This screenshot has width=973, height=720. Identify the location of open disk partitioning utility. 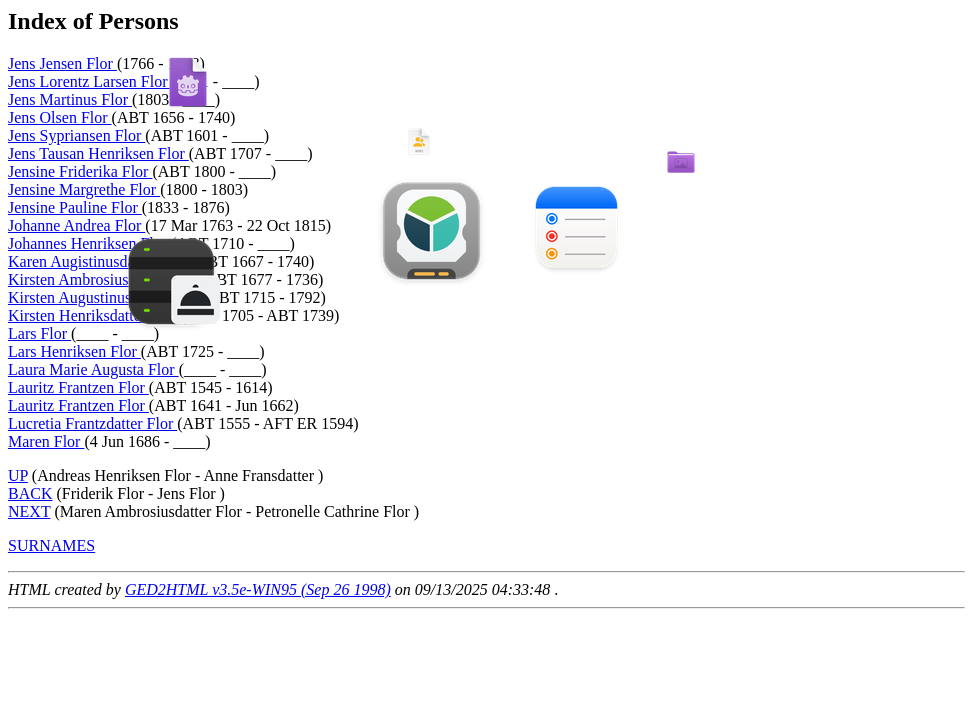
(431, 232).